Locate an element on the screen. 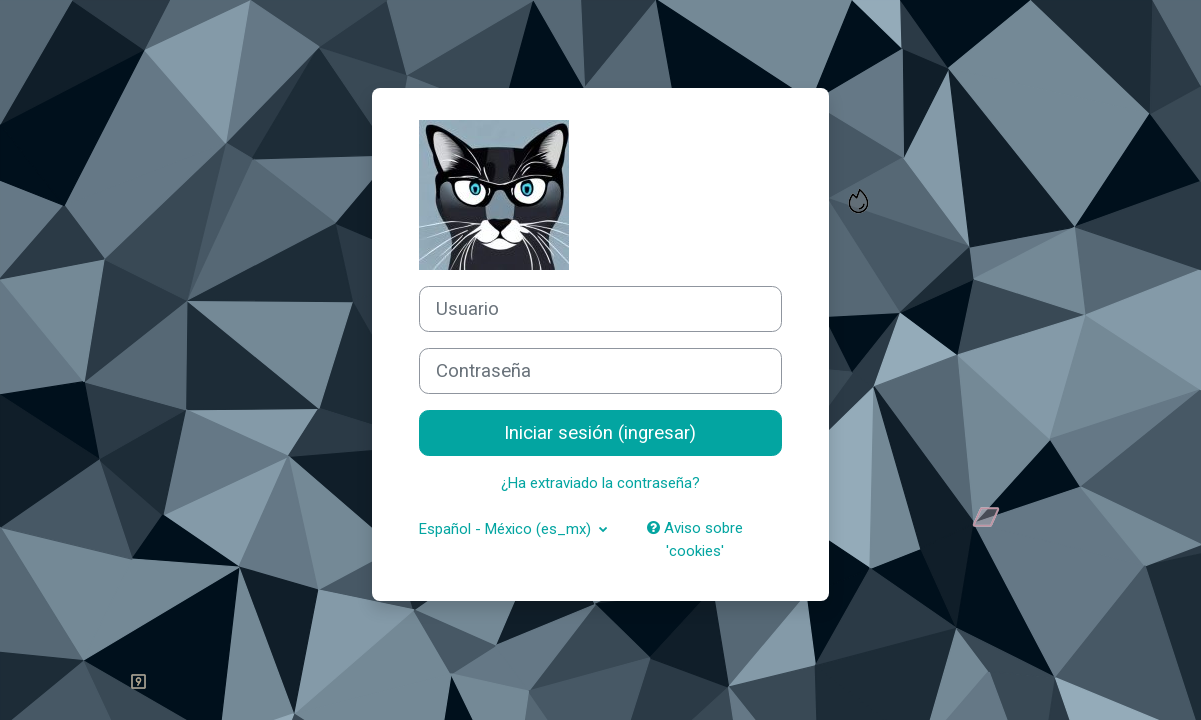 The width and height of the screenshot is (1201, 720). select number nine is located at coordinates (138, 681).